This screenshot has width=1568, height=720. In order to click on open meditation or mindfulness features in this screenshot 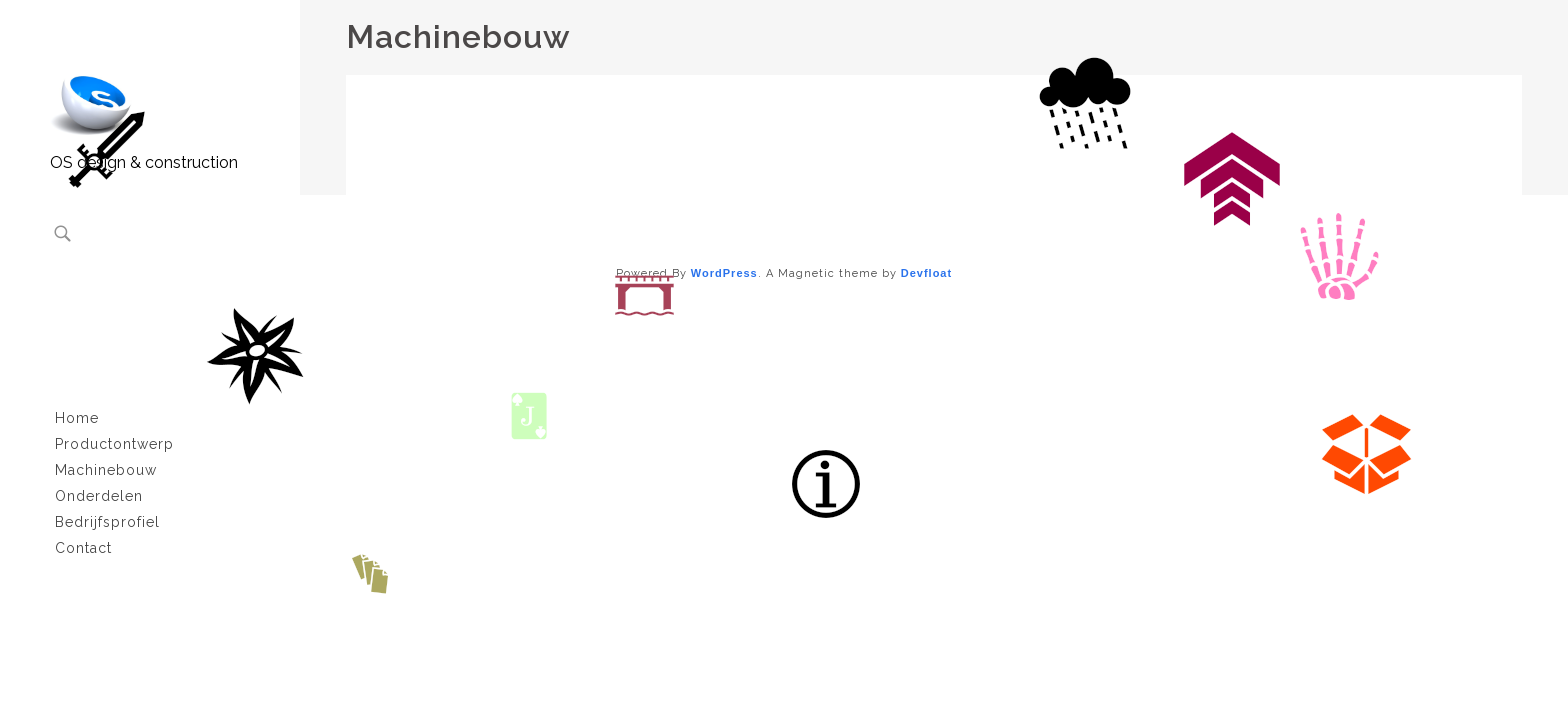, I will do `click(255, 356)`.